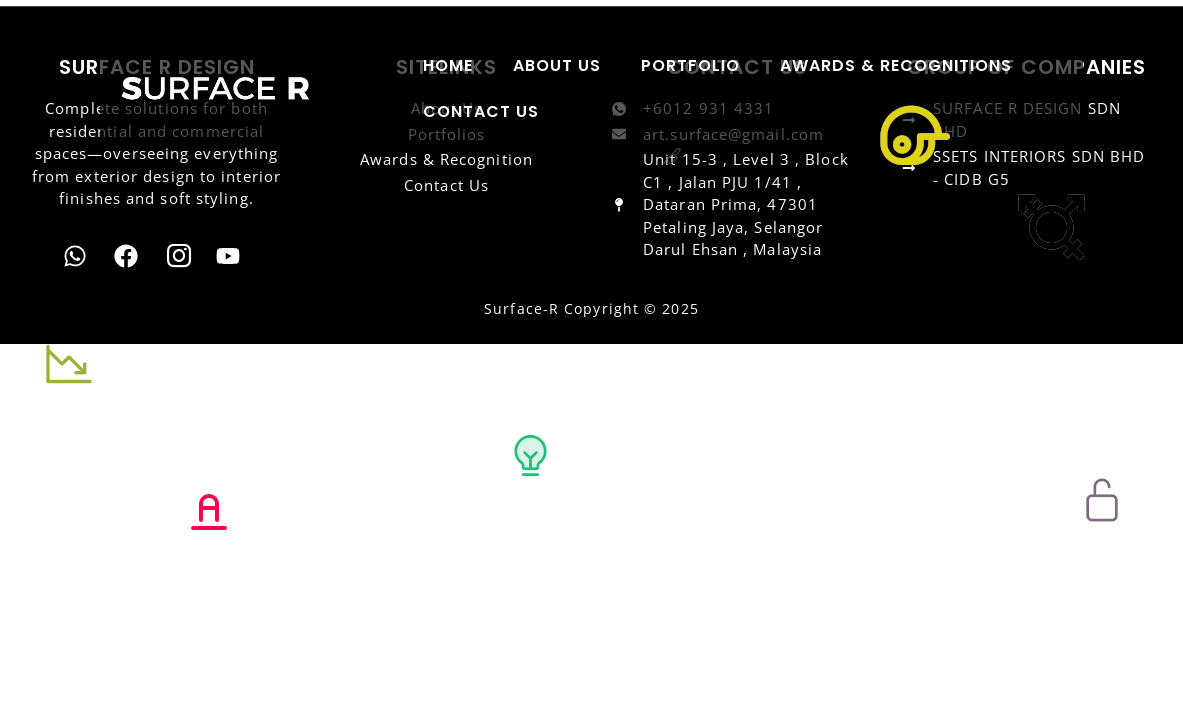  Describe the element at coordinates (913, 136) in the screenshot. I see `access baseball or sports-related content` at that location.